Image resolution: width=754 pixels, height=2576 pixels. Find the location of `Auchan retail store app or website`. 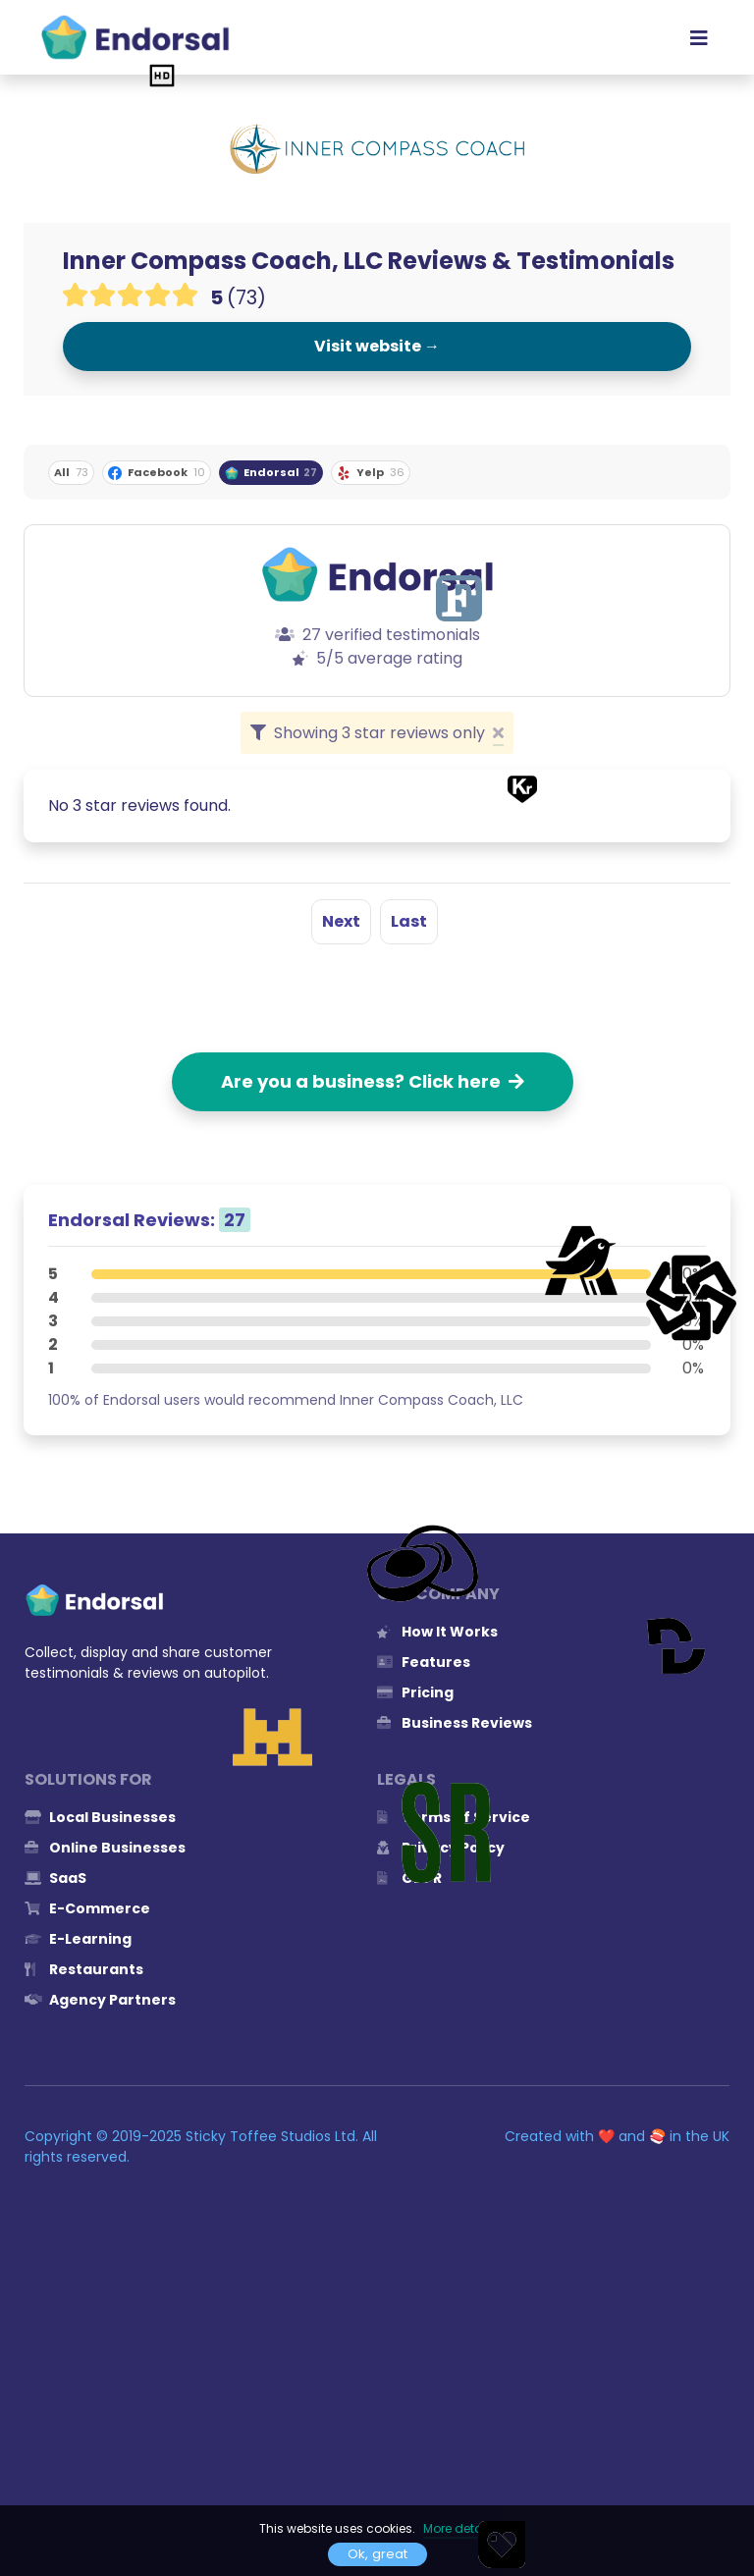

Auchan retail store app or website is located at coordinates (581, 1261).